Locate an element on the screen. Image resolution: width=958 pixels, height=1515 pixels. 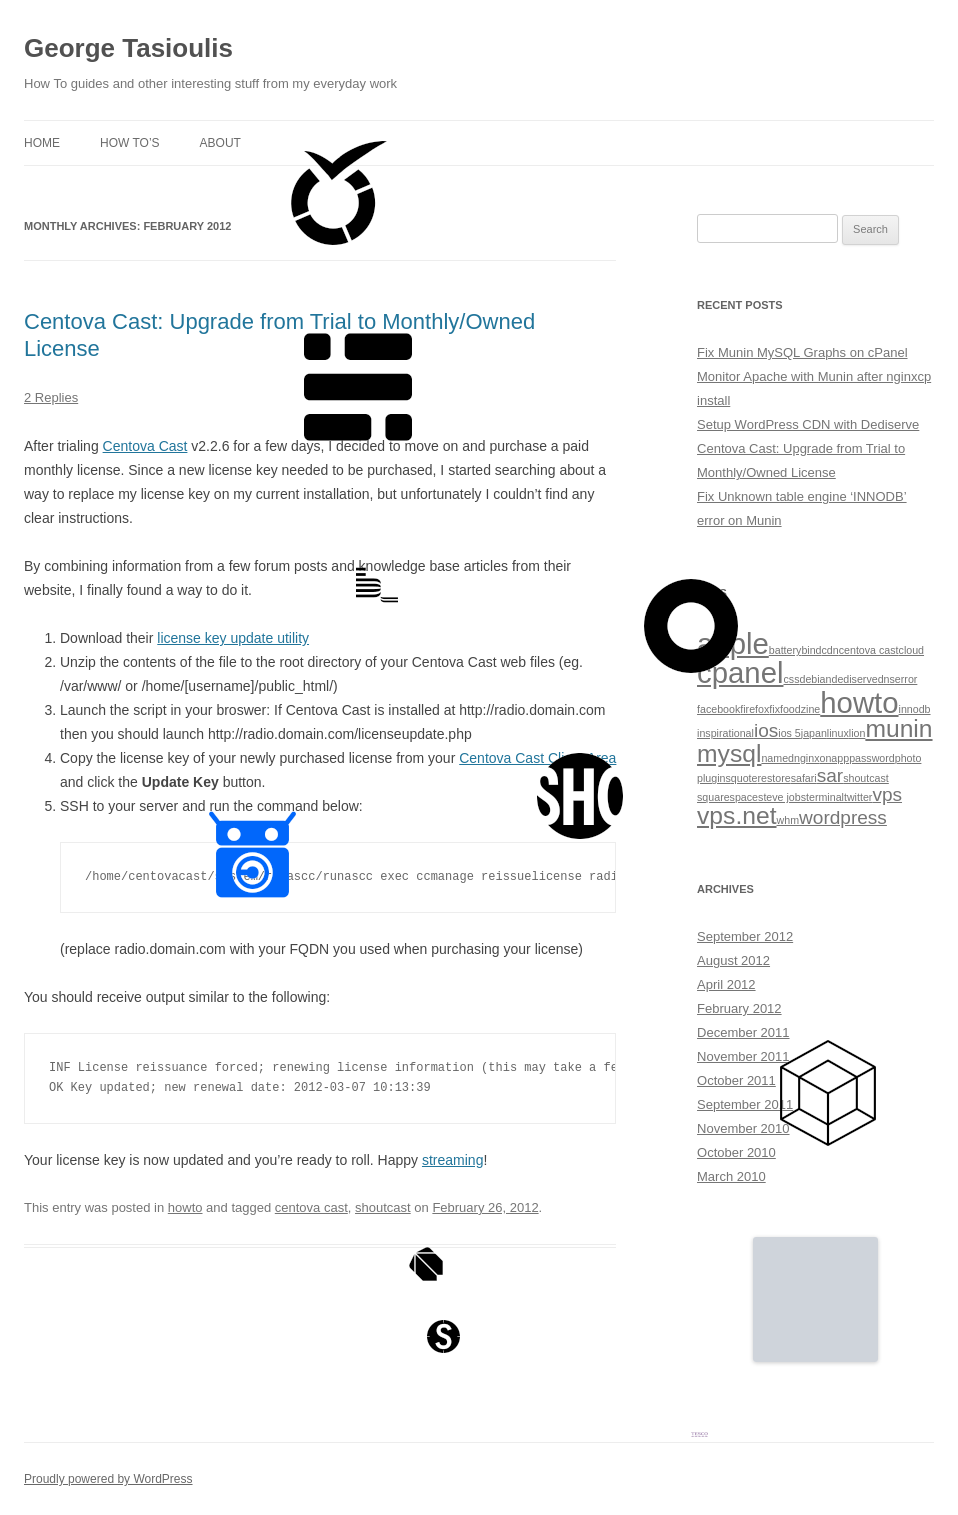
access Okta identity management is located at coordinates (691, 626).